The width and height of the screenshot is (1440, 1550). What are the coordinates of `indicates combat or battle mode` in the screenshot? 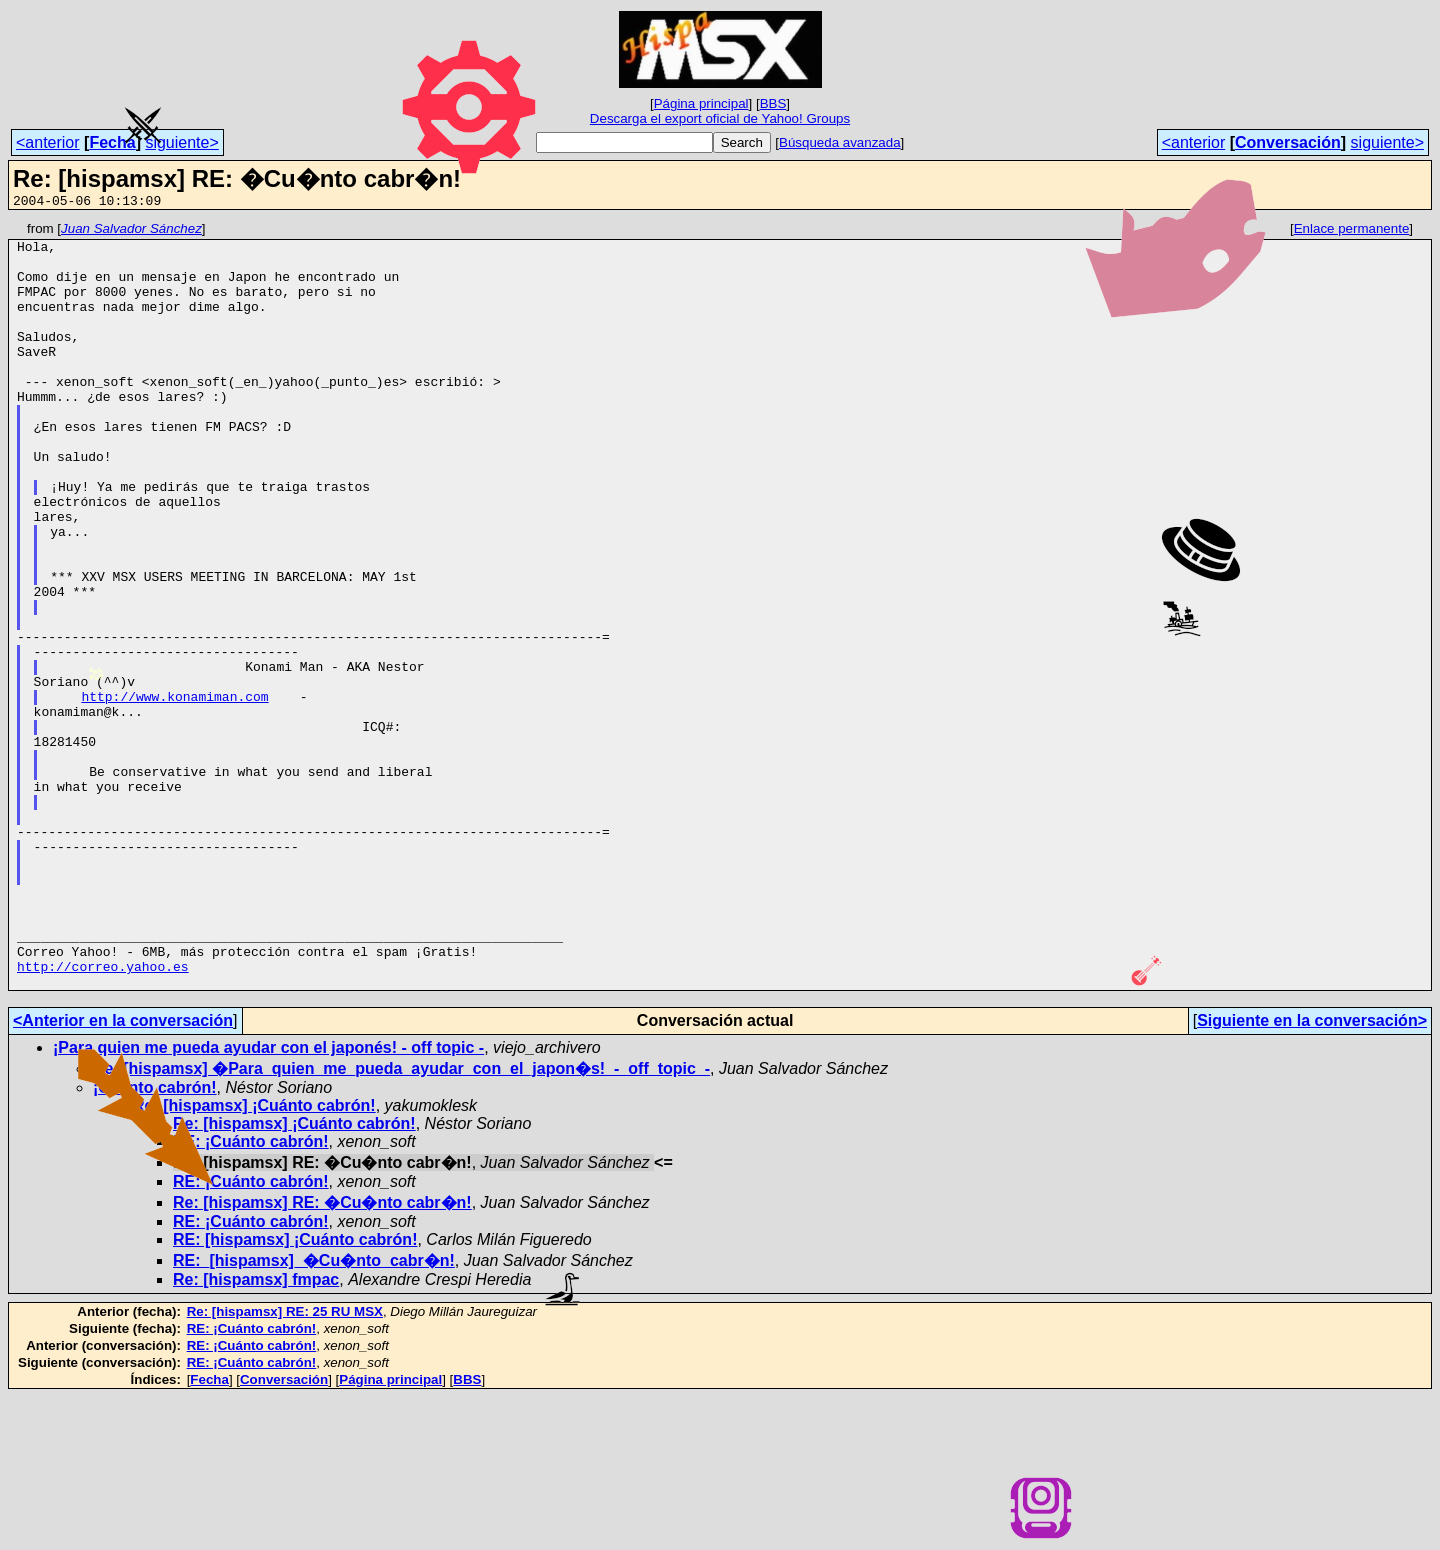 It's located at (143, 126).